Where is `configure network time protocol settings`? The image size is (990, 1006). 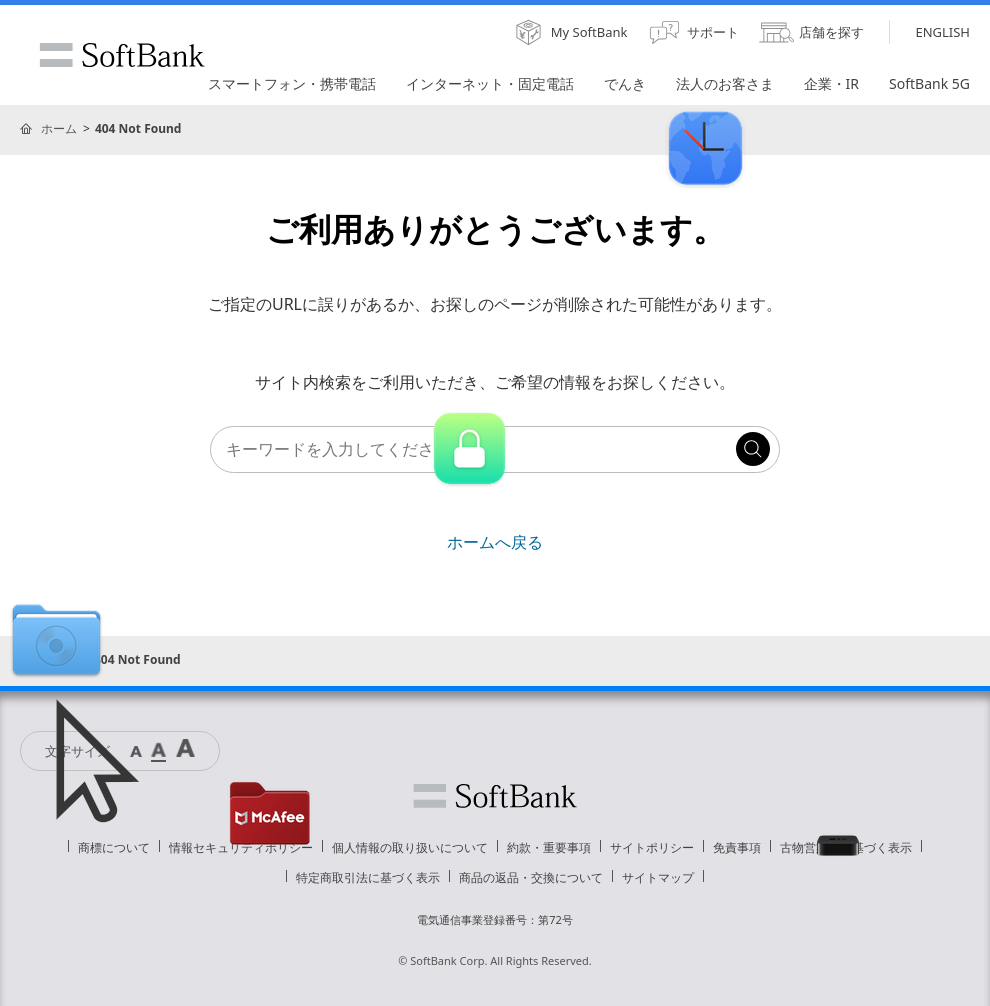
configure network time protocol settings is located at coordinates (705, 149).